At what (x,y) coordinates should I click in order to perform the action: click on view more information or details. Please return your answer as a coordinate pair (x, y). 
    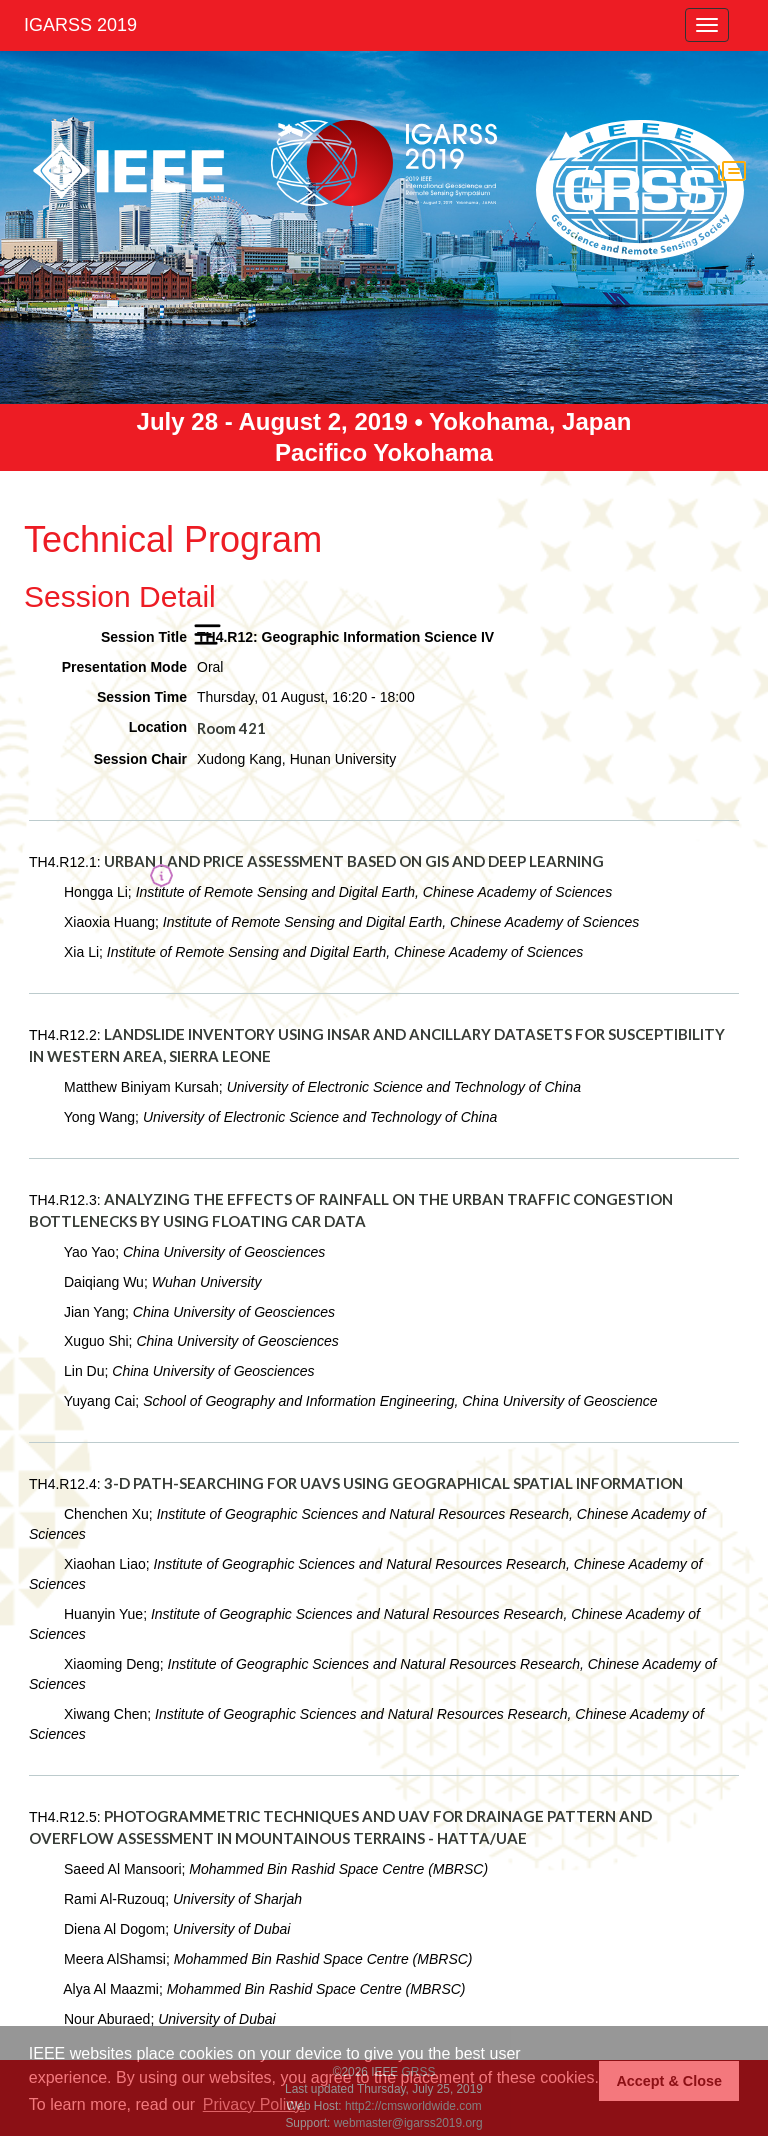
    Looking at the image, I should click on (161, 875).